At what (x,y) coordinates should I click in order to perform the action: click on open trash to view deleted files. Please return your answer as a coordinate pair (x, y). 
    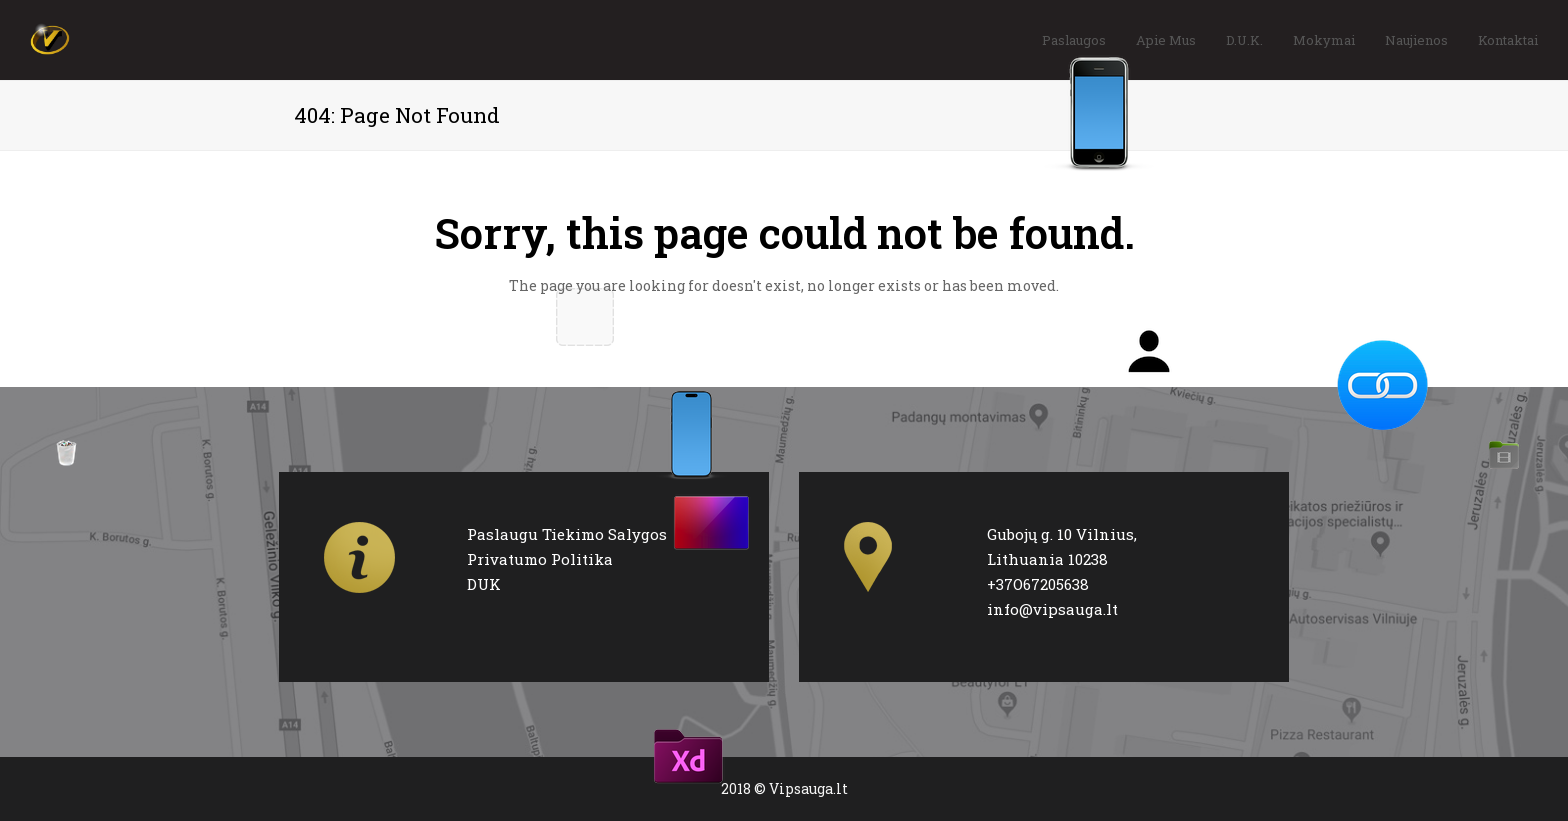
    Looking at the image, I should click on (66, 453).